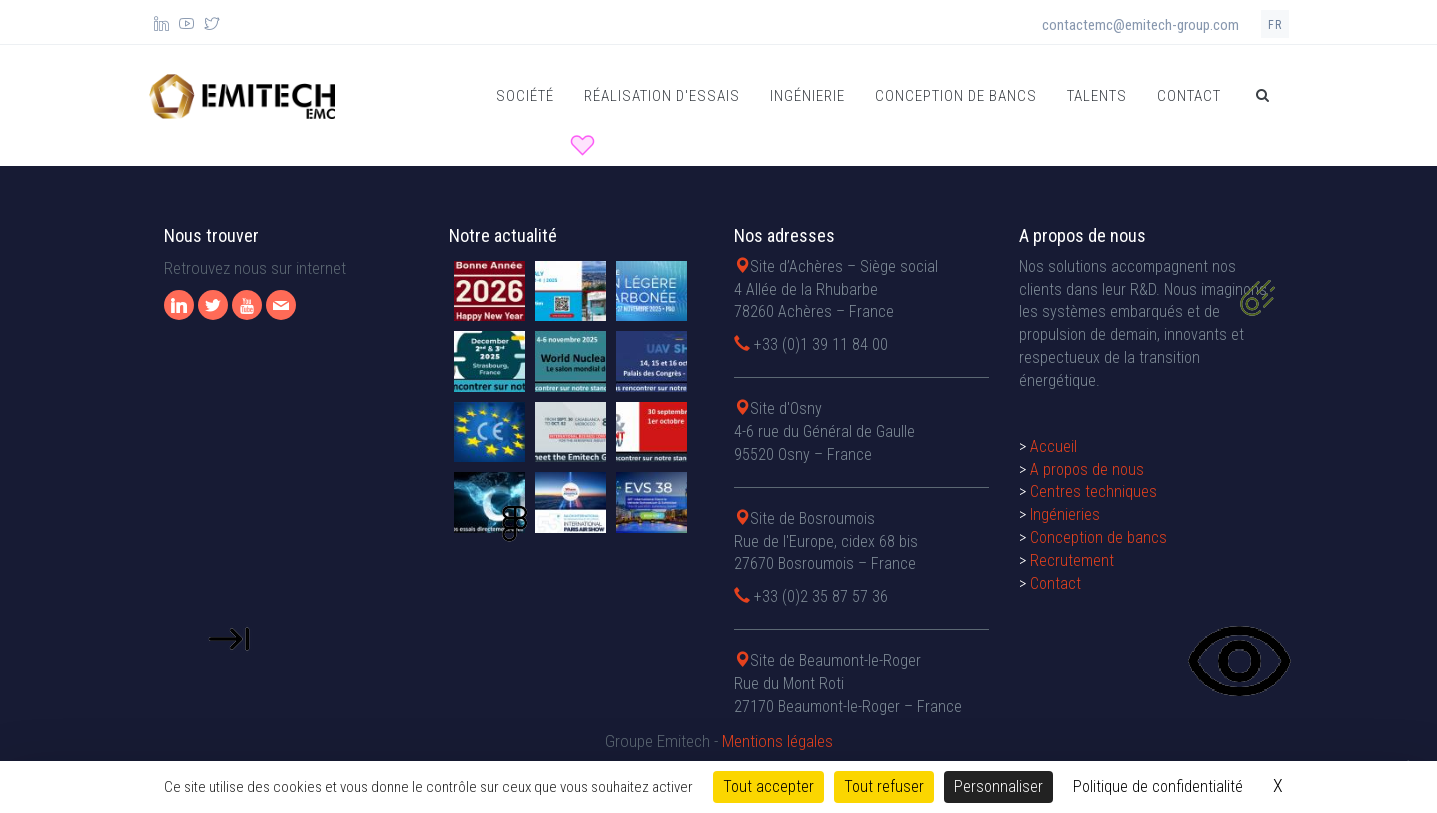  What do you see at coordinates (514, 523) in the screenshot?
I see `open figma` at bounding box center [514, 523].